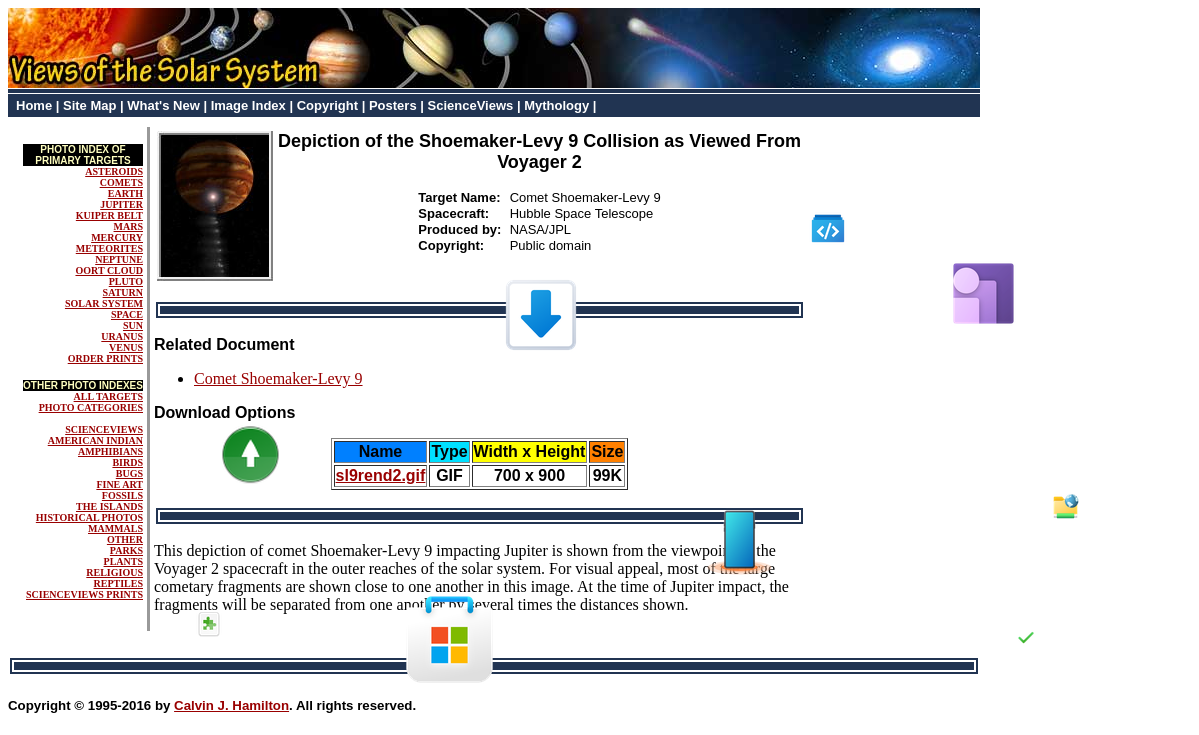 The height and width of the screenshot is (735, 1199). I want to click on open the Microsoft Store app, so click(449, 639).